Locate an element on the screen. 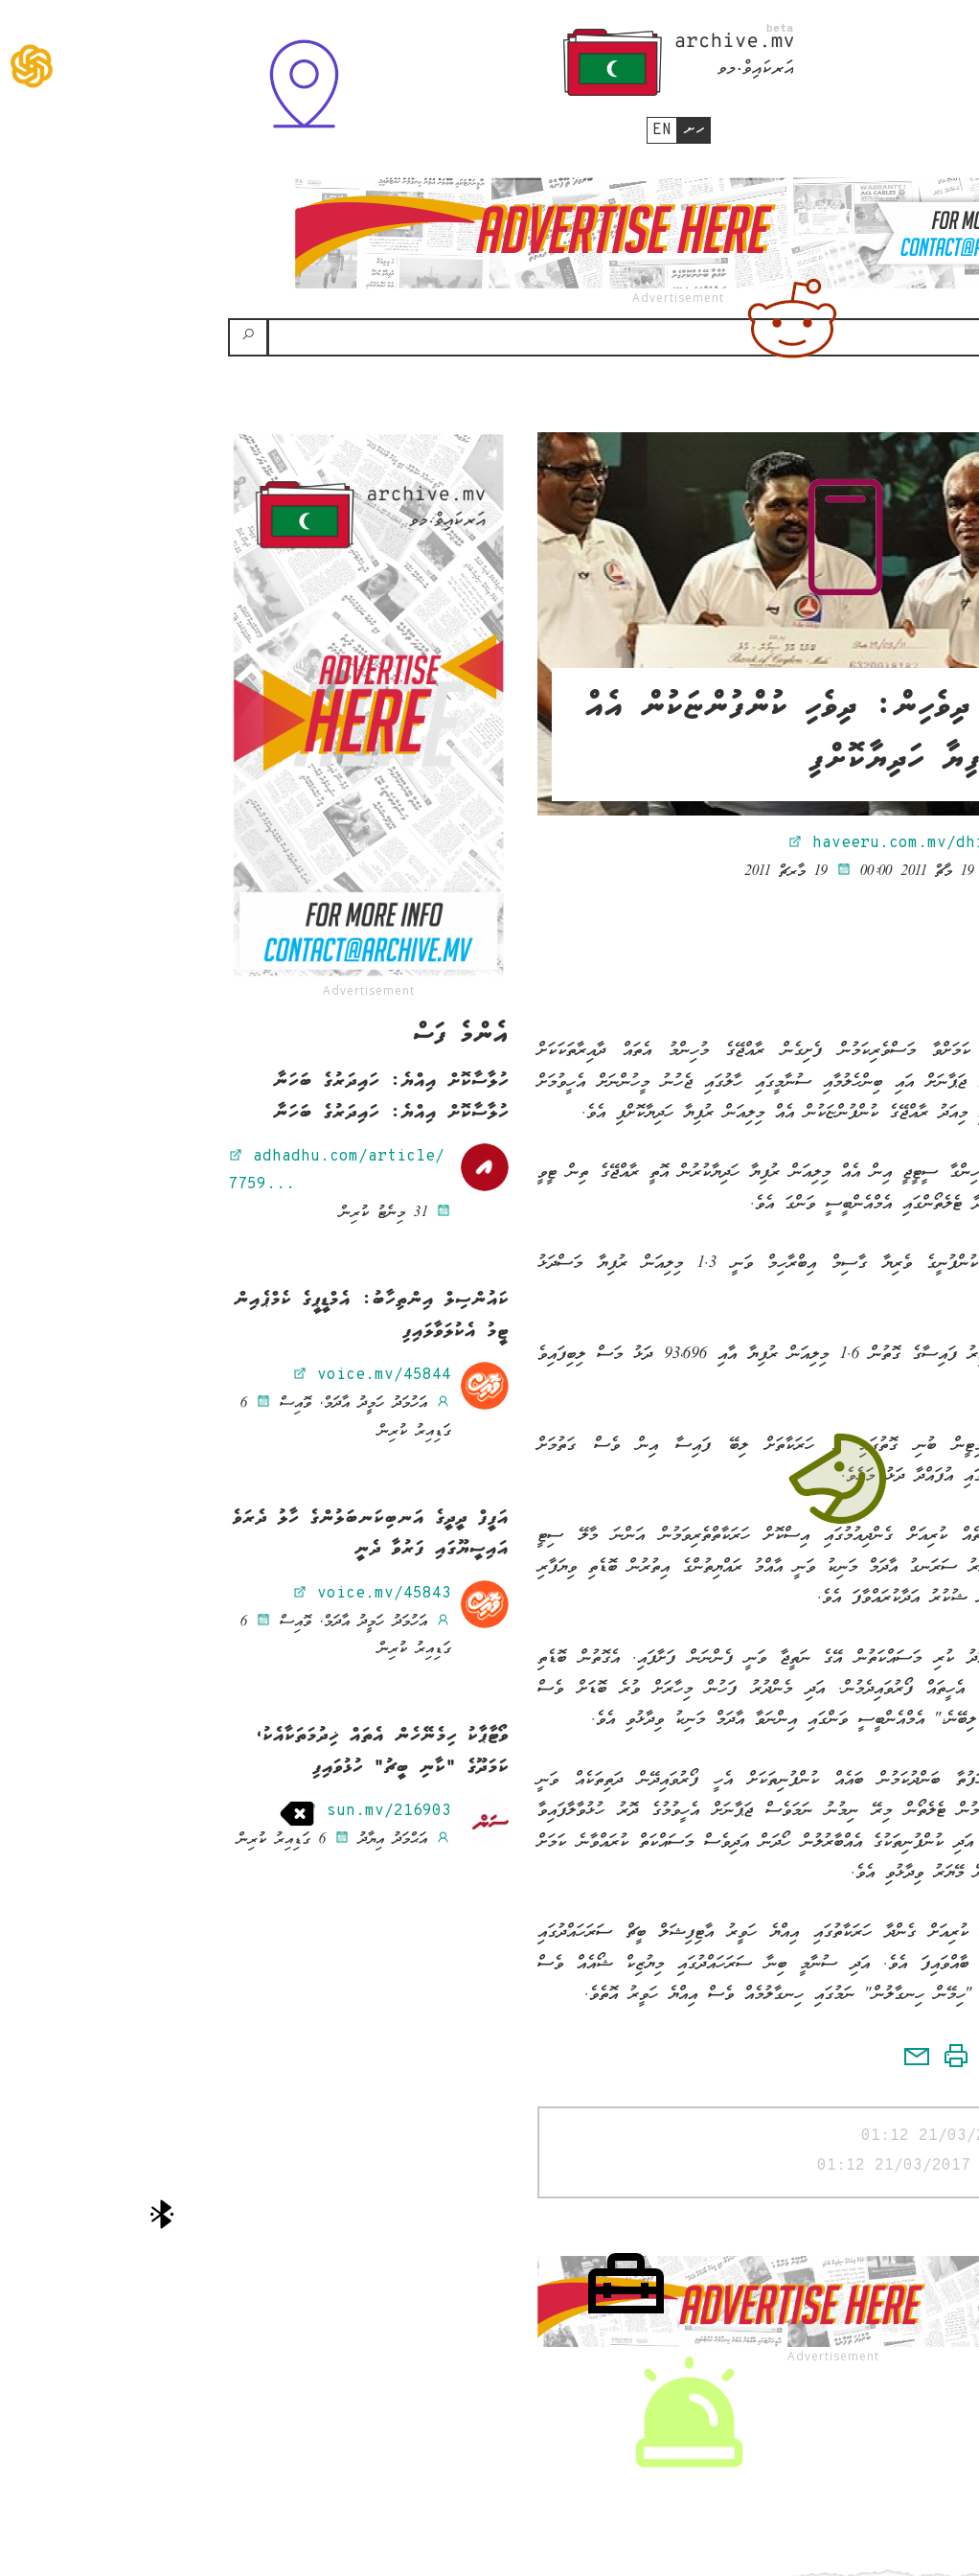 This screenshot has width=979, height=2576. delete the previous character is located at coordinates (296, 1813).